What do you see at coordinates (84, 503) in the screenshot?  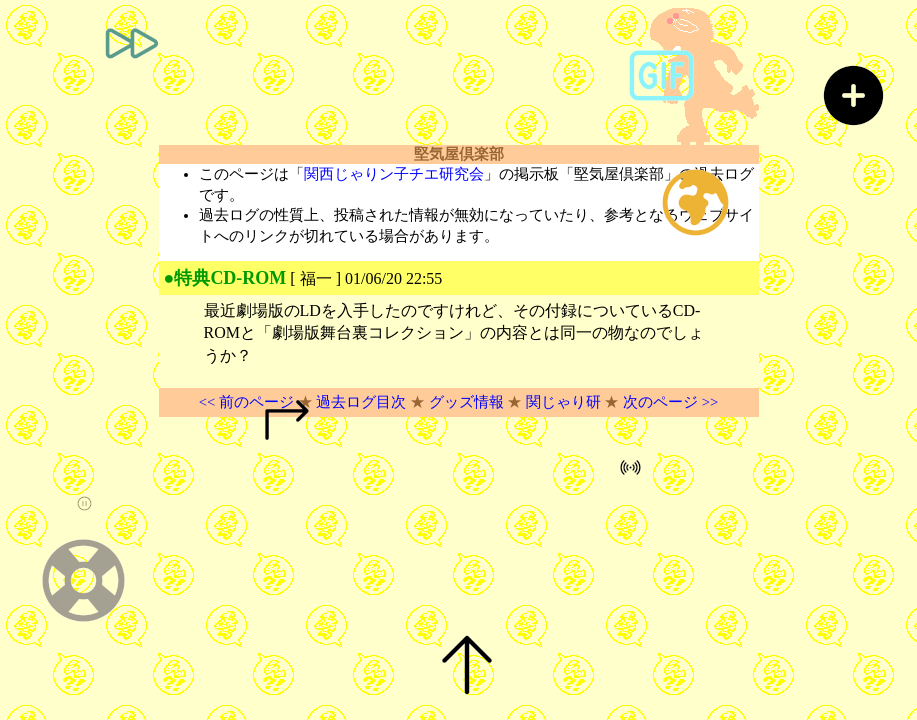 I see `pause media playback` at bounding box center [84, 503].